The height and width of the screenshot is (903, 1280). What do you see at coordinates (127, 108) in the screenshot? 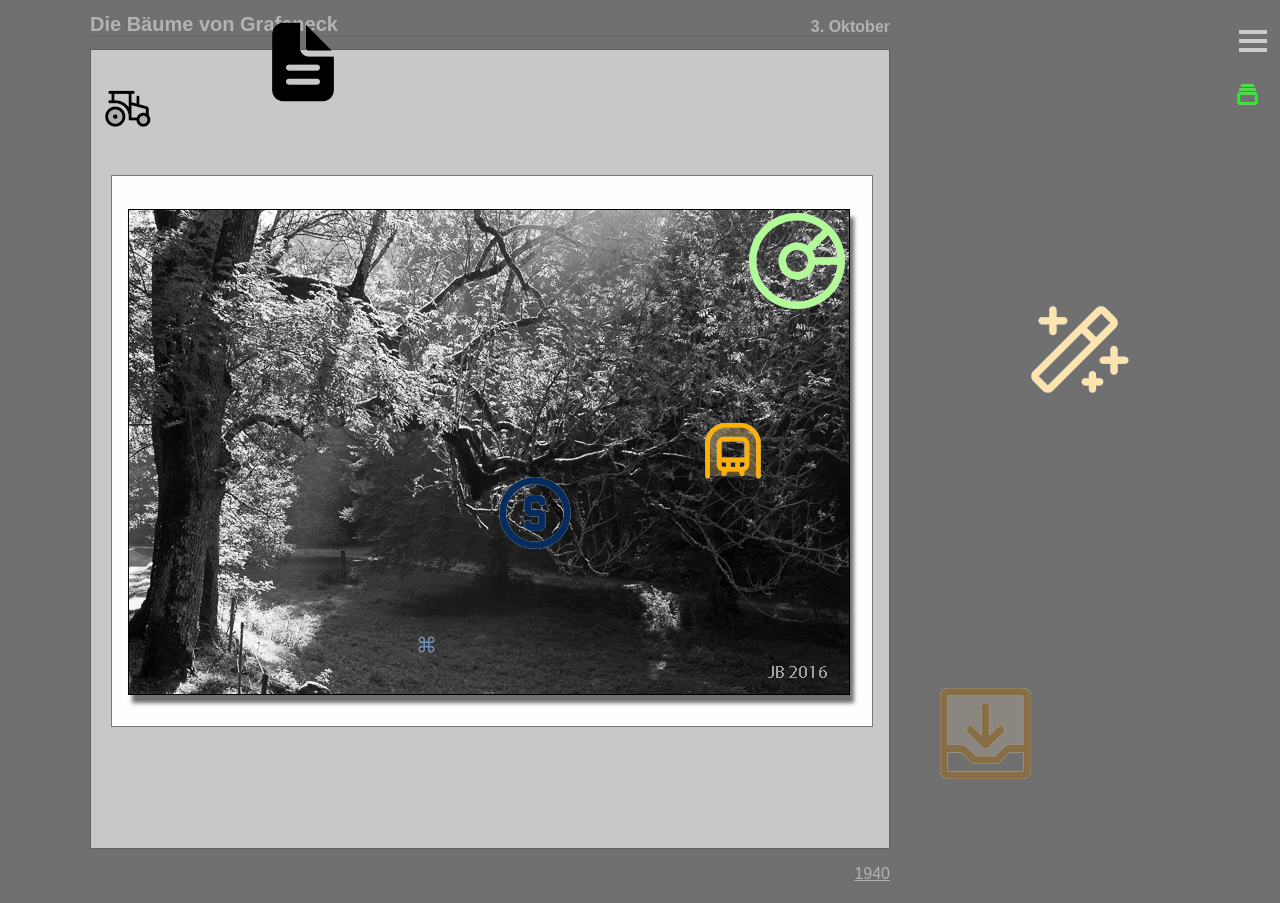
I see `access farming or agricultural features` at bounding box center [127, 108].